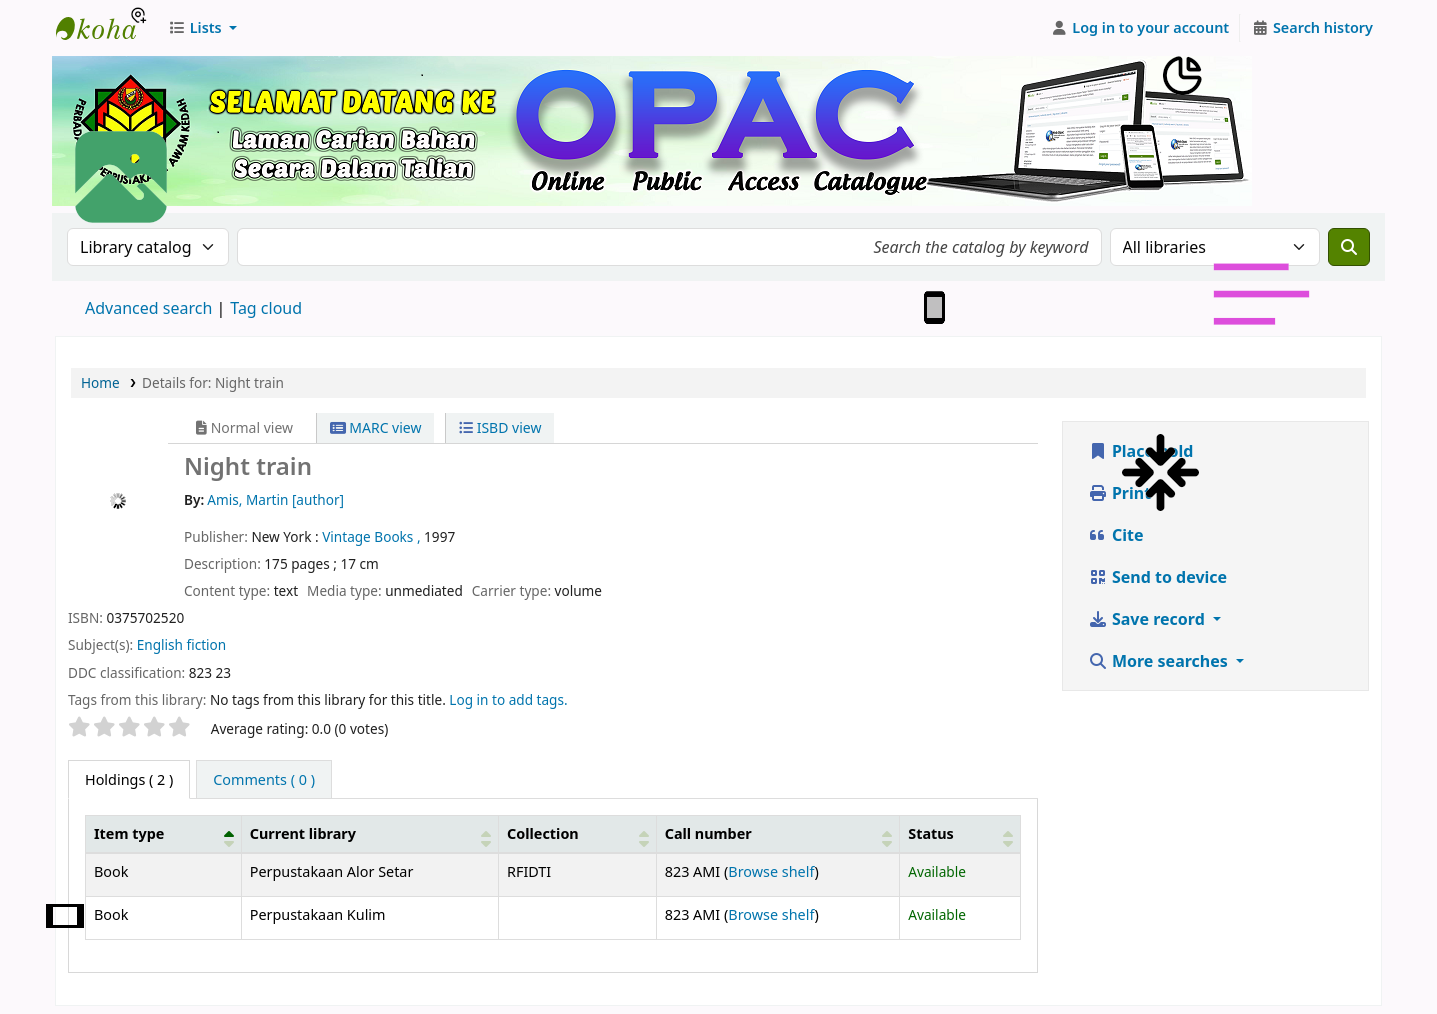  I want to click on view photos or images, so click(121, 177).